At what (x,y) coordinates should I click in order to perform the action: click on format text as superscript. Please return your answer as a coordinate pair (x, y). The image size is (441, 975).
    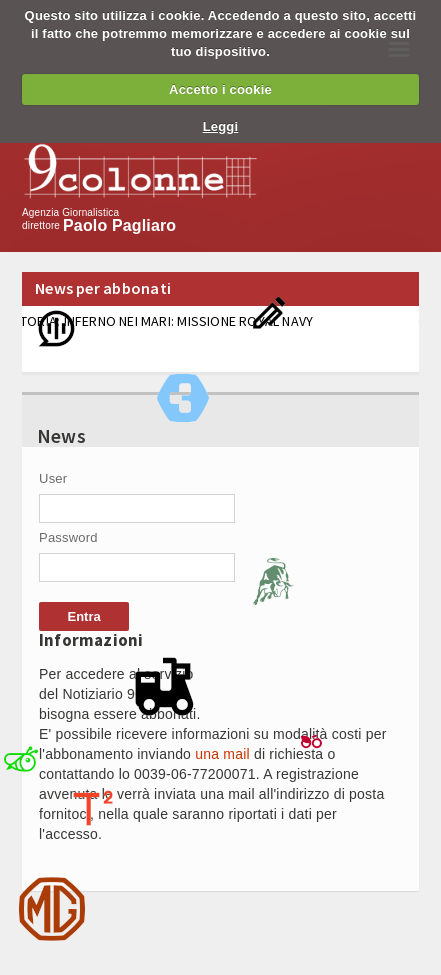
    Looking at the image, I should click on (93, 808).